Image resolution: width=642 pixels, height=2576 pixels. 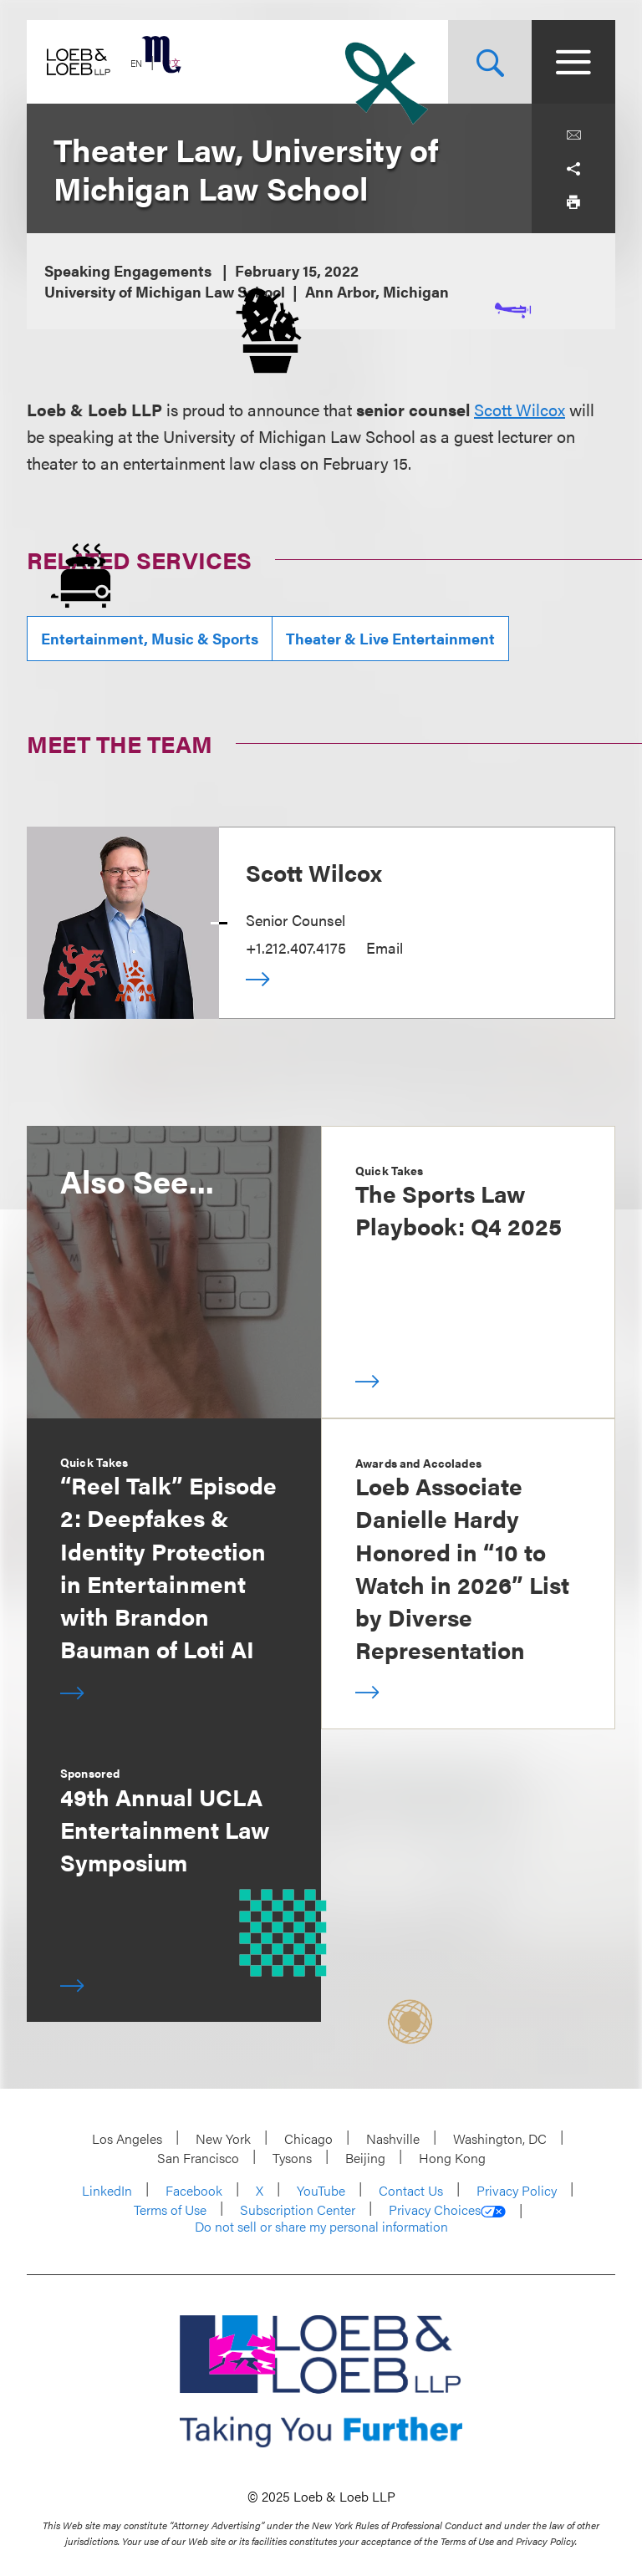 What do you see at coordinates (410, 2021) in the screenshot?
I see `indicates a locked or restricted game item` at bounding box center [410, 2021].